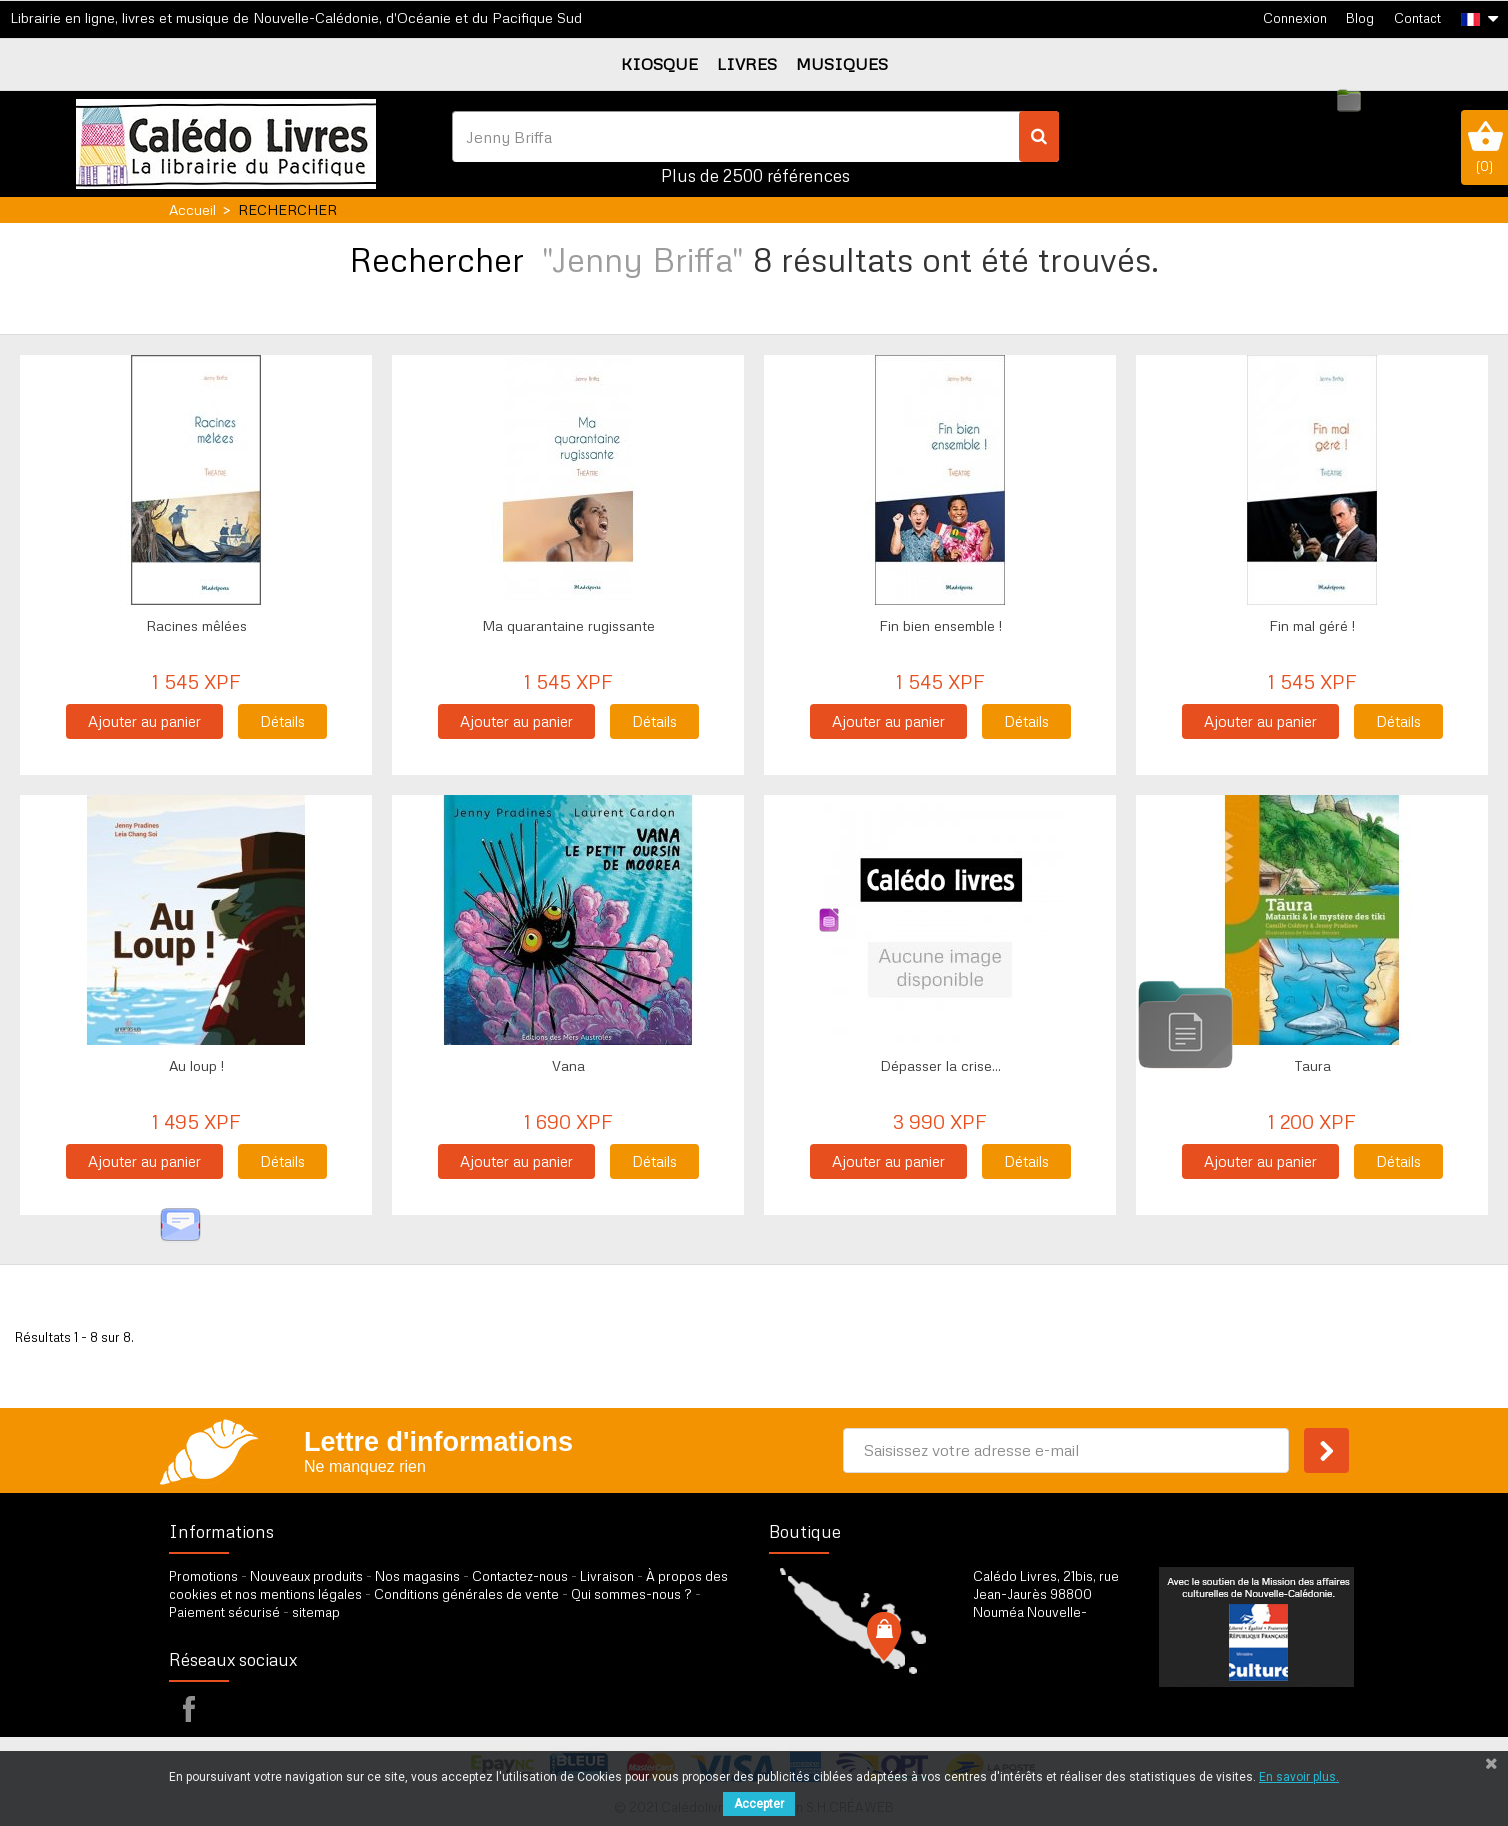  Describe the element at coordinates (1185, 1024) in the screenshot. I see `open your documents folder` at that location.